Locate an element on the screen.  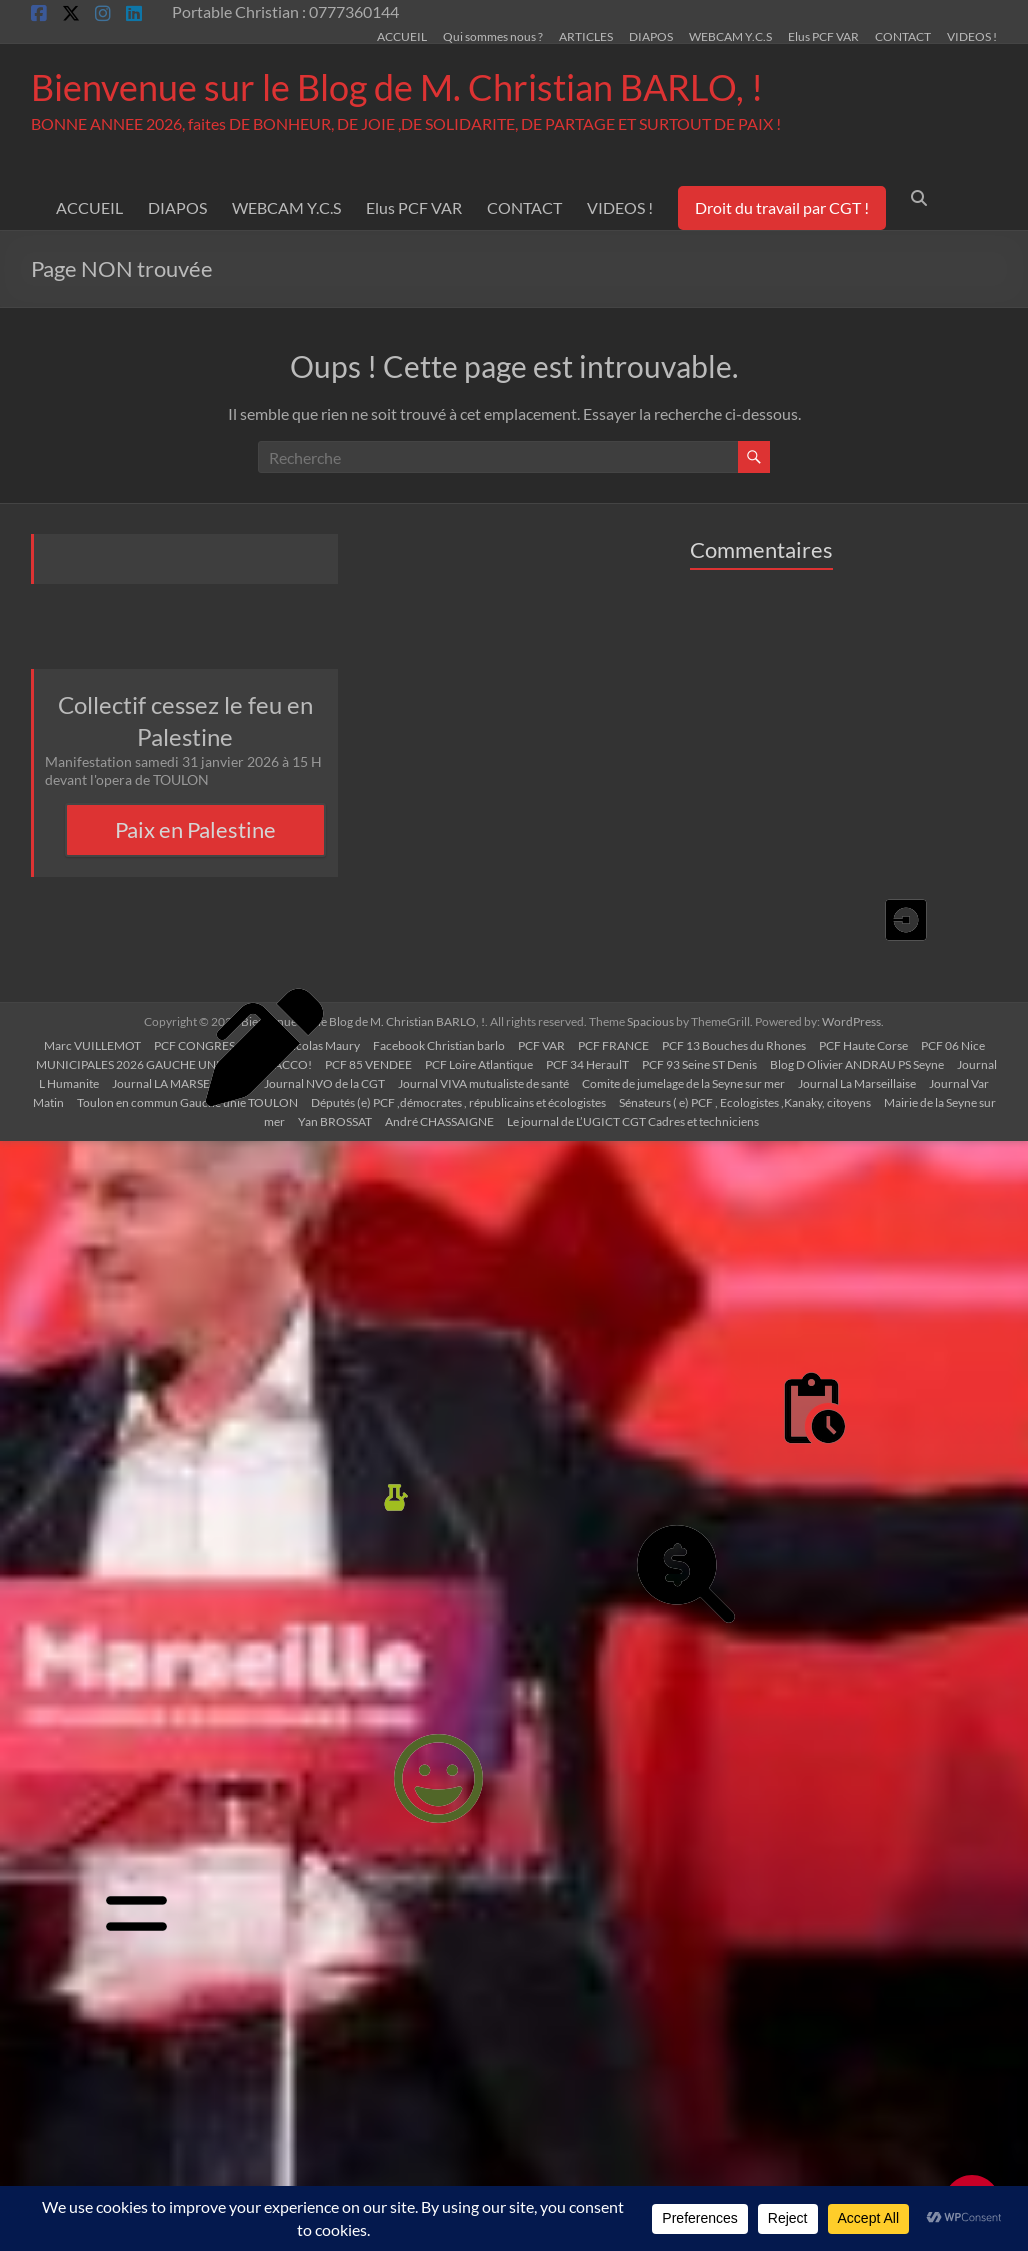
equals or comparison function is located at coordinates (136, 1913).